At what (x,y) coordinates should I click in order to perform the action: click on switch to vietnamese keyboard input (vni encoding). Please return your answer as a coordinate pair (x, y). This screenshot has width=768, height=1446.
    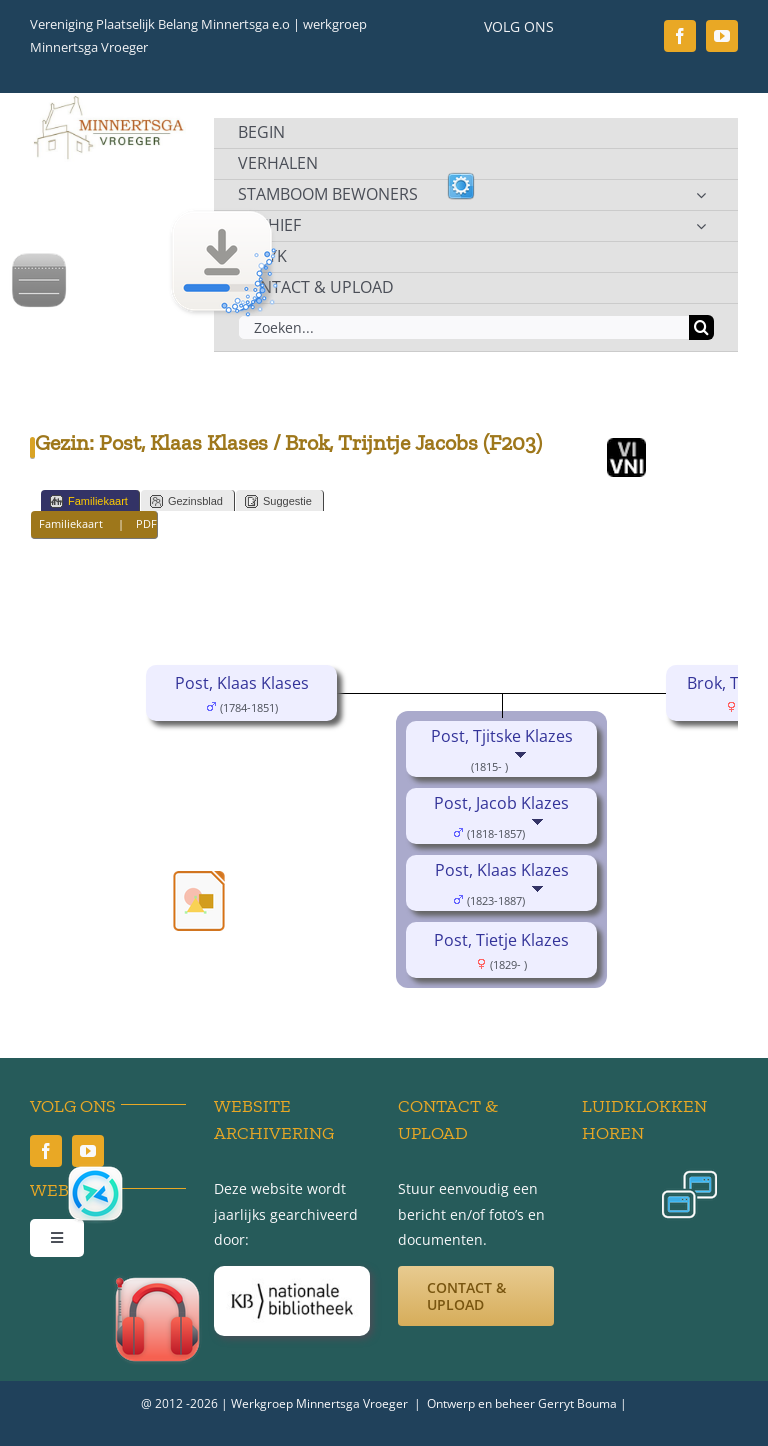
    Looking at the image, I should click on (626, 457).